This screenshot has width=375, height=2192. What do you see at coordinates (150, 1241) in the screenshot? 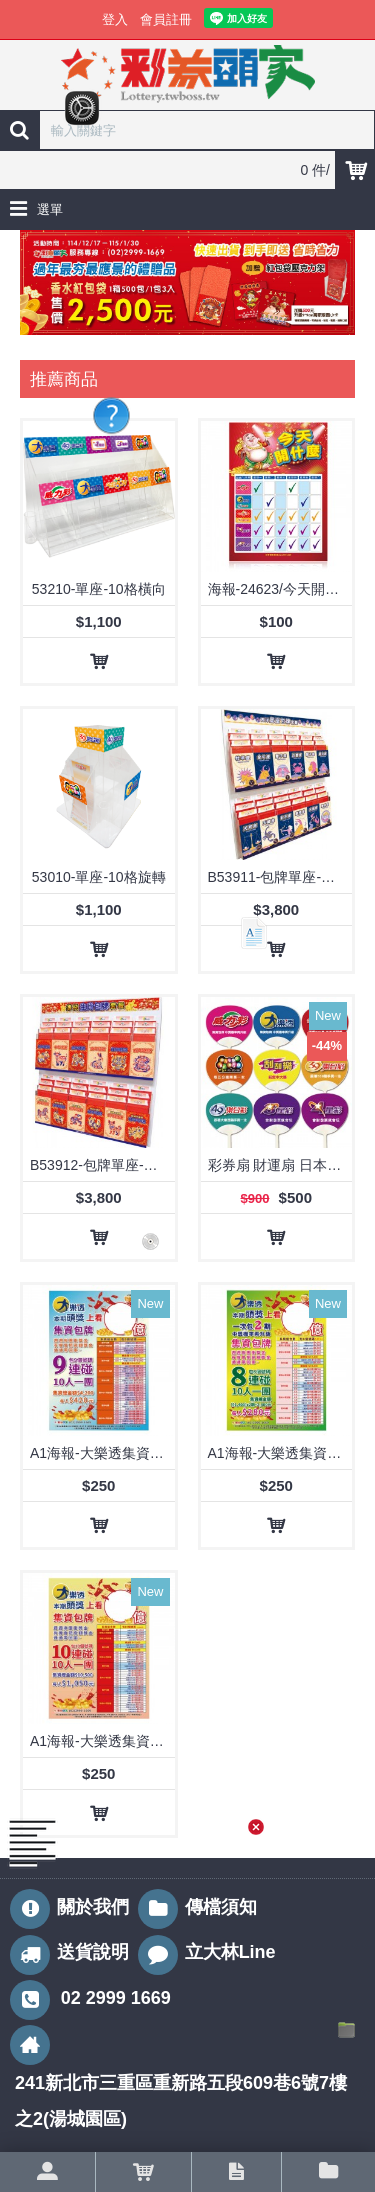
I see `indicates a DVD or optical disc drive` at bounding box center [150, 1241].